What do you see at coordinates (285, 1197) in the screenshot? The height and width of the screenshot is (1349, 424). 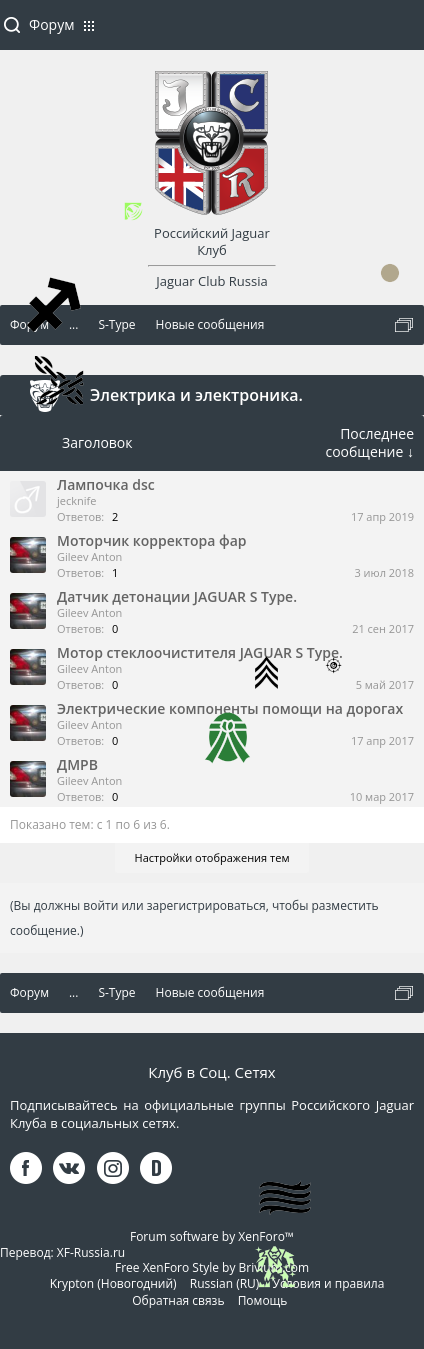 I see `indicates water or ocean-related content` at bounding box center [285, 1197].